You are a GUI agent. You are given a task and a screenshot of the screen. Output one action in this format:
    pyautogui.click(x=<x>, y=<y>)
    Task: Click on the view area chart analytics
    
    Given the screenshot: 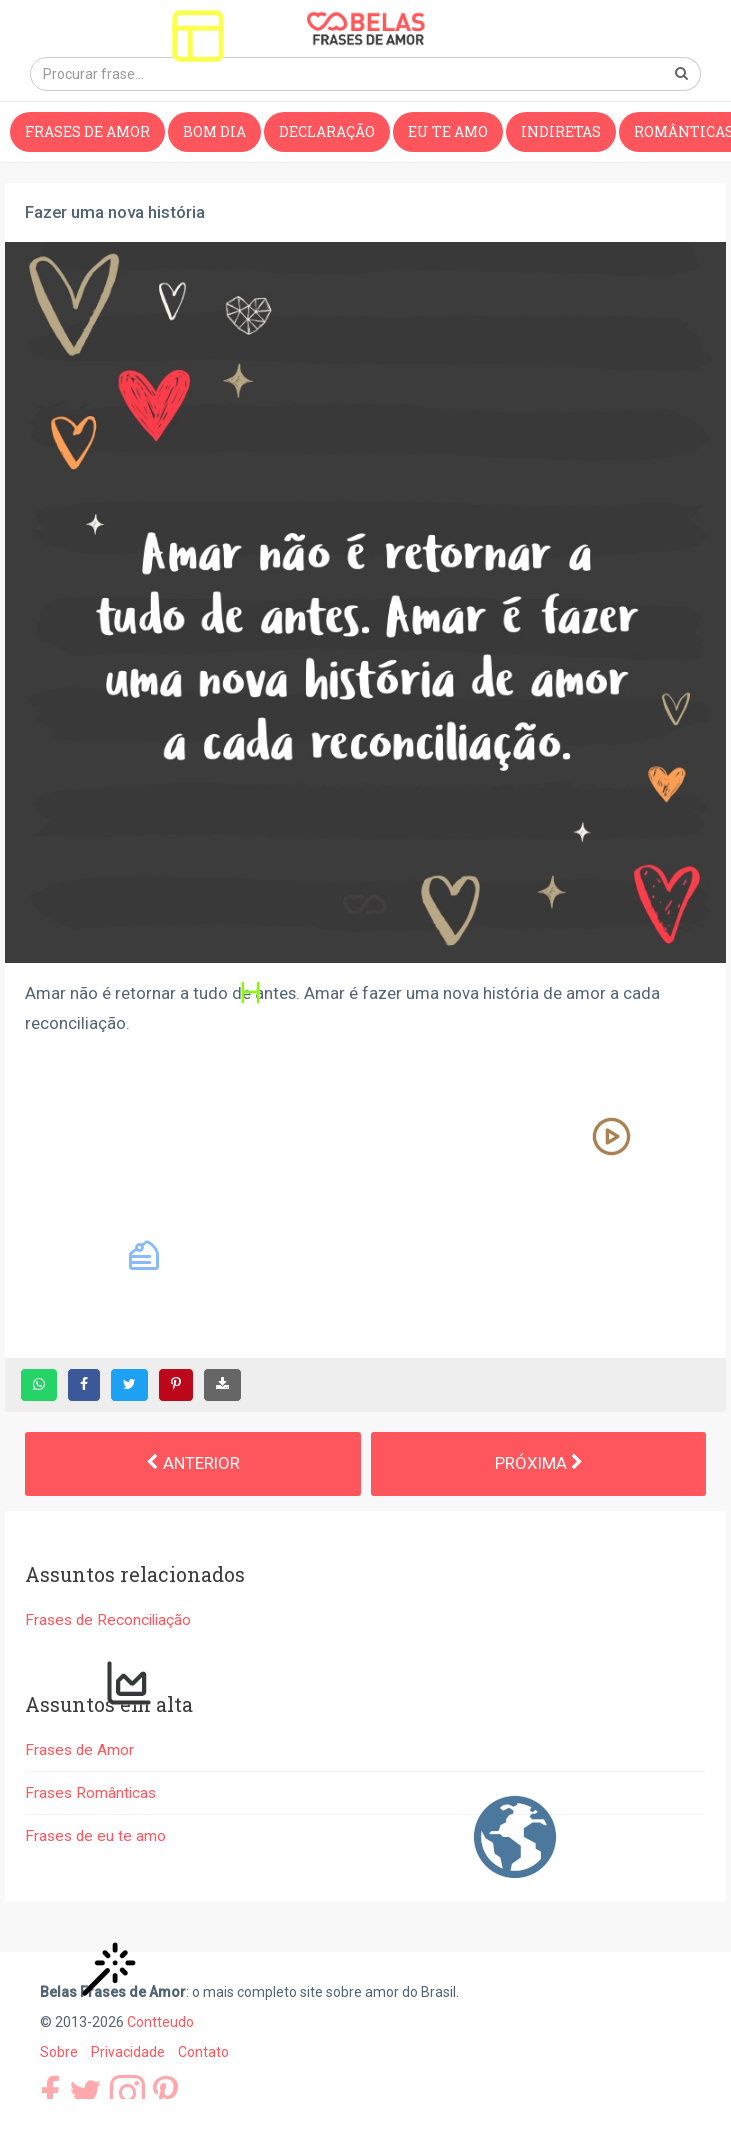 What is the action you would take?
    pyautogui.click(x=129, y=1683)
    